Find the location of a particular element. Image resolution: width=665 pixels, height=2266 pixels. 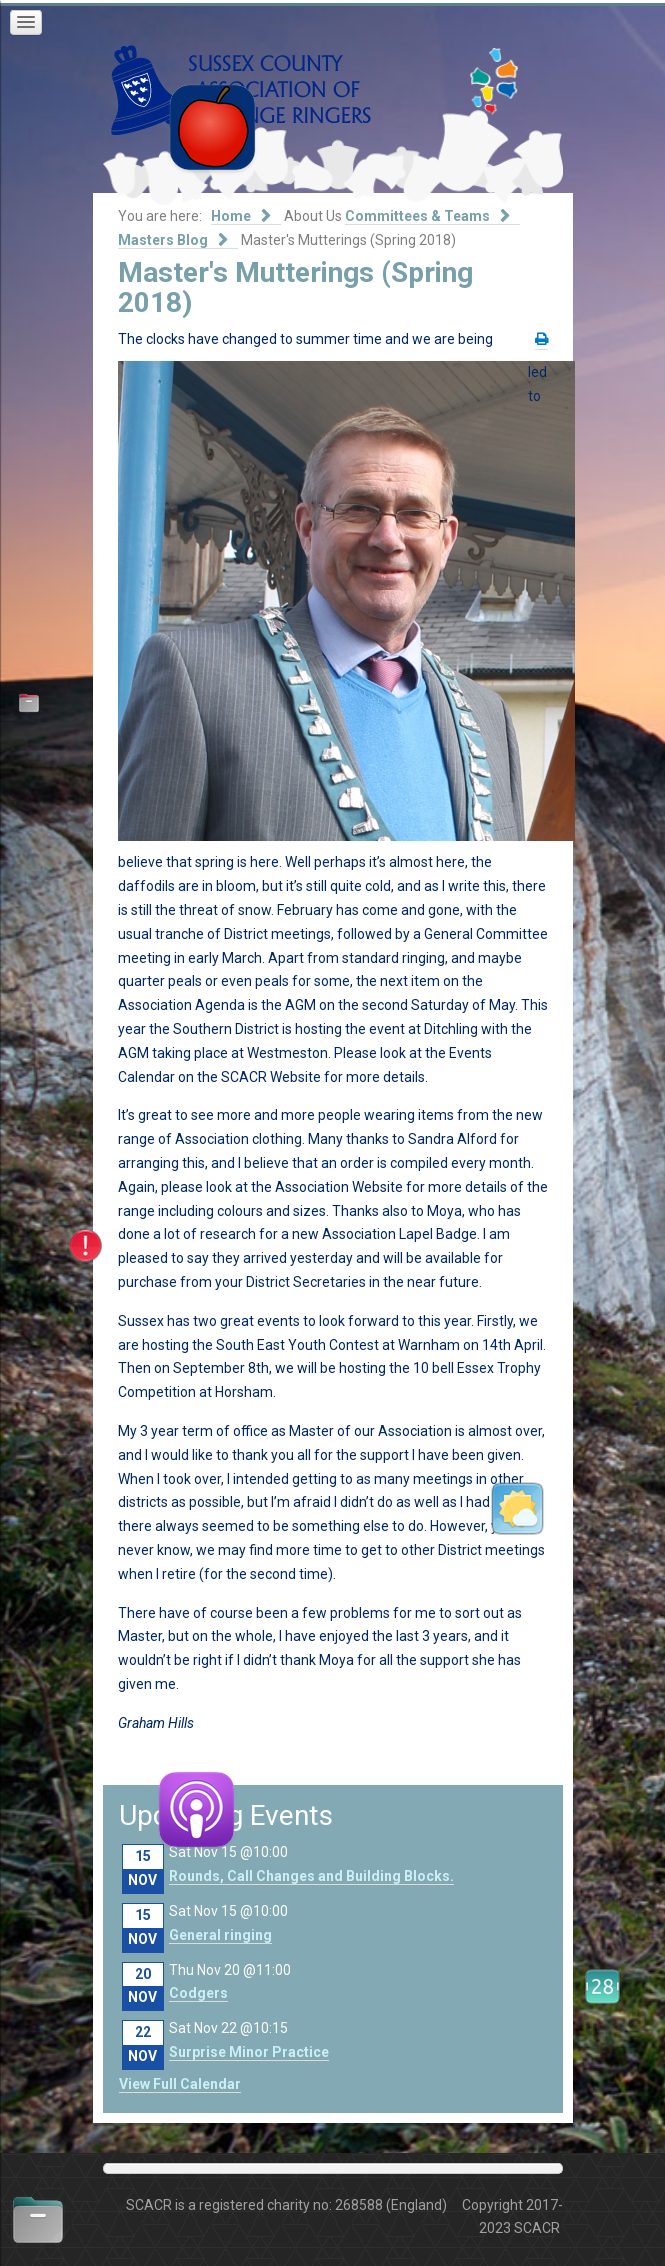

open the Apple Podcasts app is located at coordinates (196, 1809).